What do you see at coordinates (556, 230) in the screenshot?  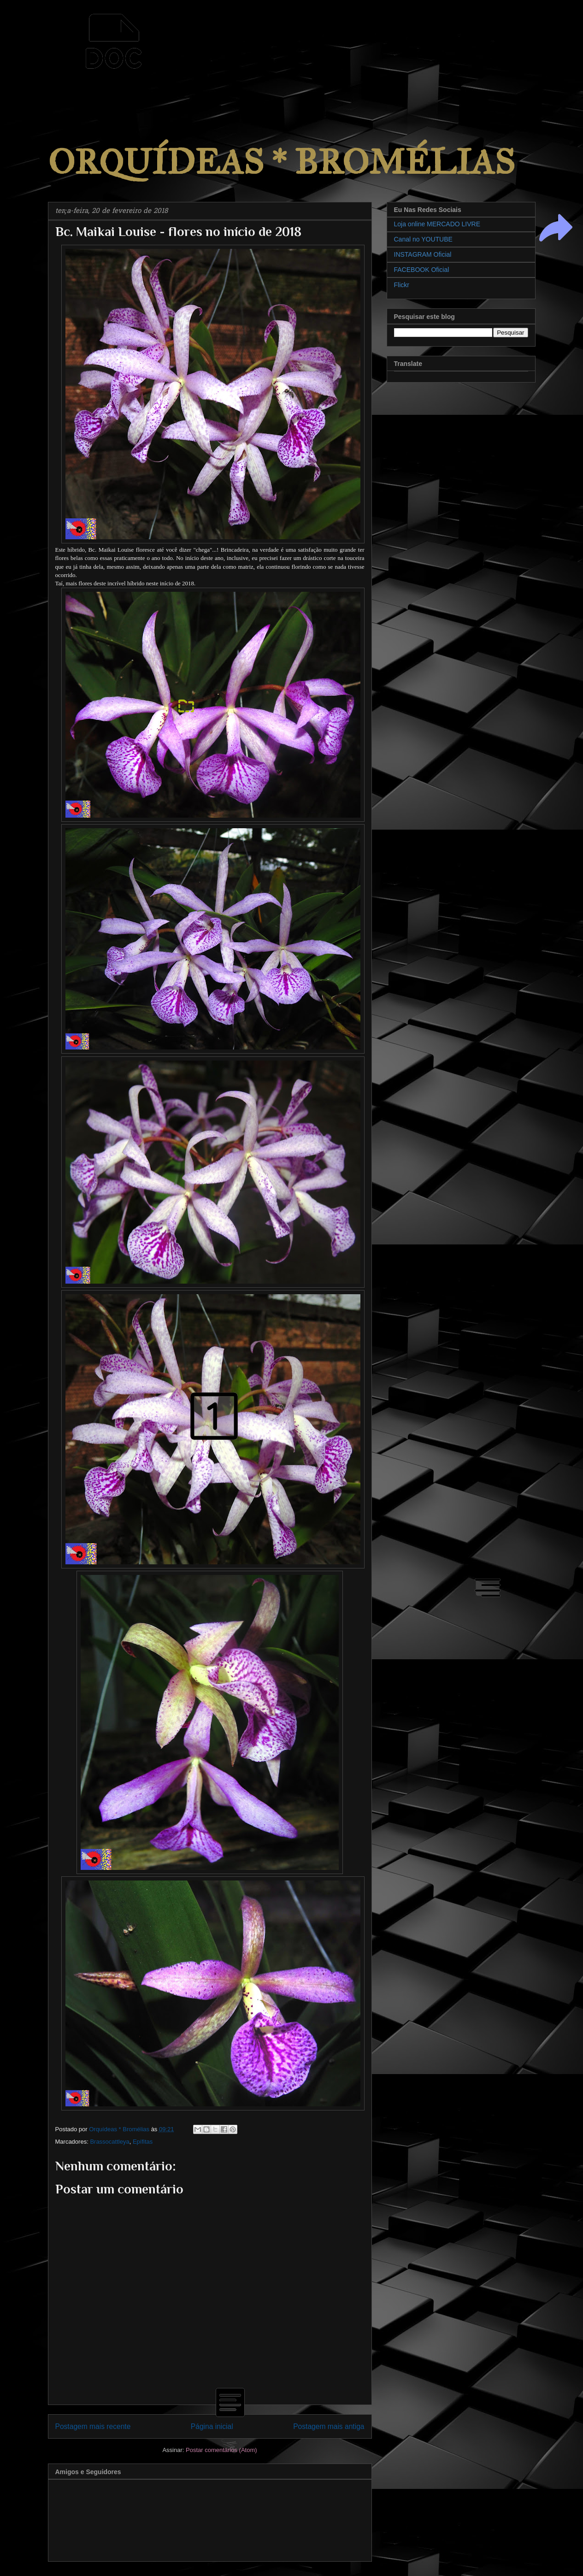 I see `share content with others` at bounding box center [556, 230].